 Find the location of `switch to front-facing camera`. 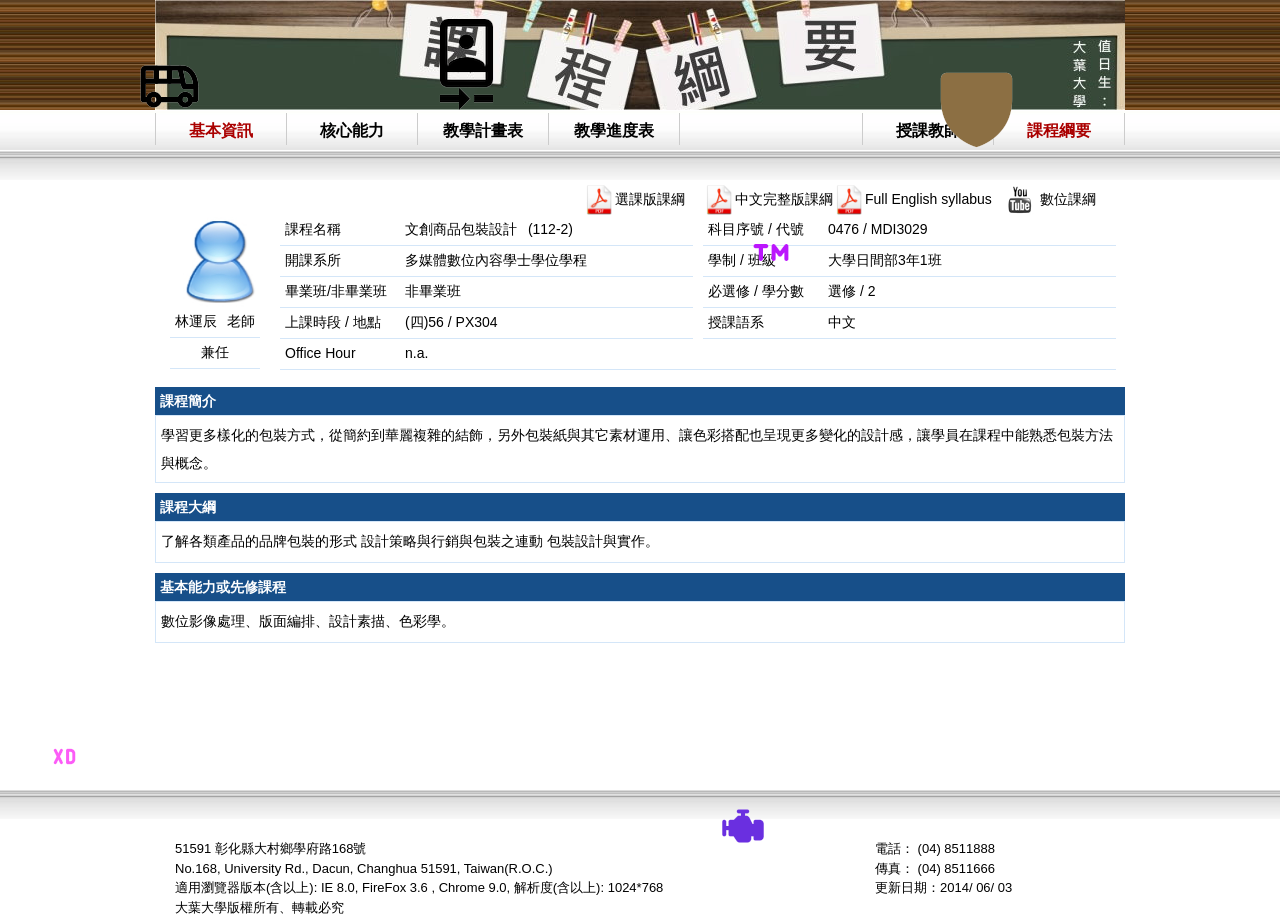

switch to front-facing camera is located at coordinates (466, 64).